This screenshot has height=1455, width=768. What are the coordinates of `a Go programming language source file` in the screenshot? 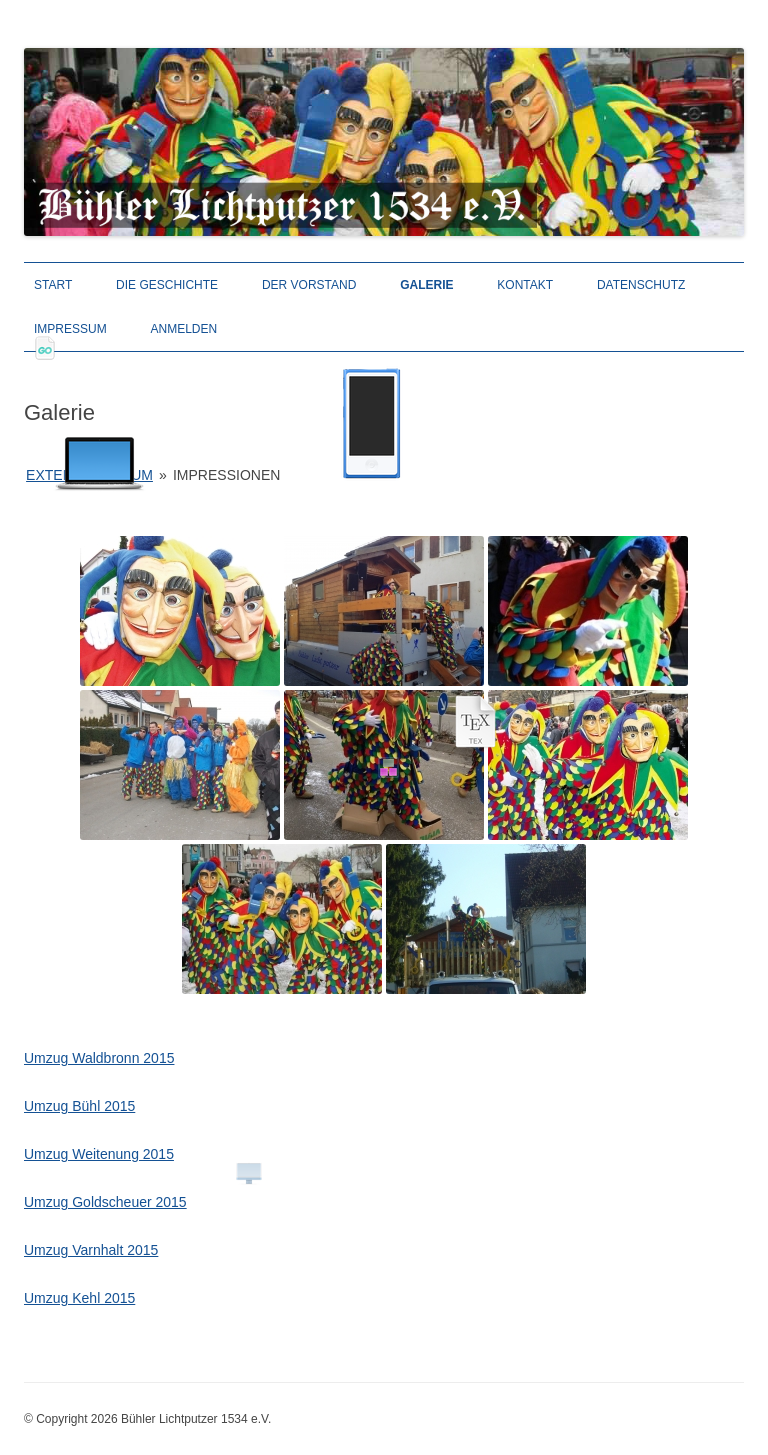 It's located at (45, 348).